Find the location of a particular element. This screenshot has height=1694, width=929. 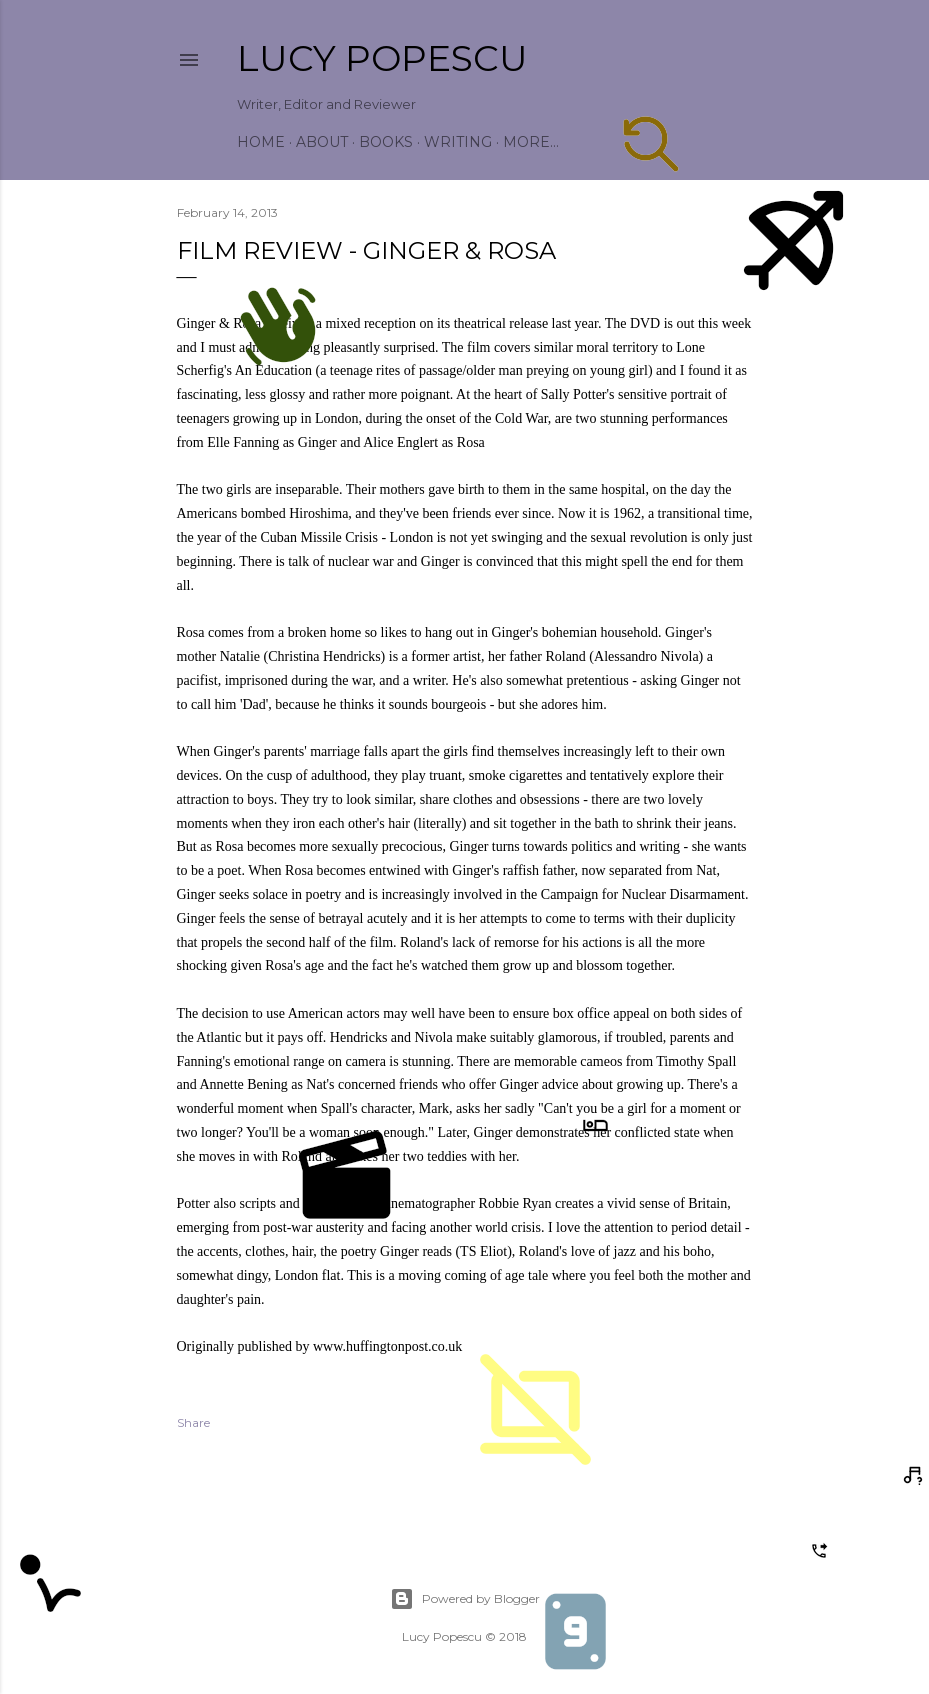

call forwarding is enabled is located at coordinates (819, 1551).